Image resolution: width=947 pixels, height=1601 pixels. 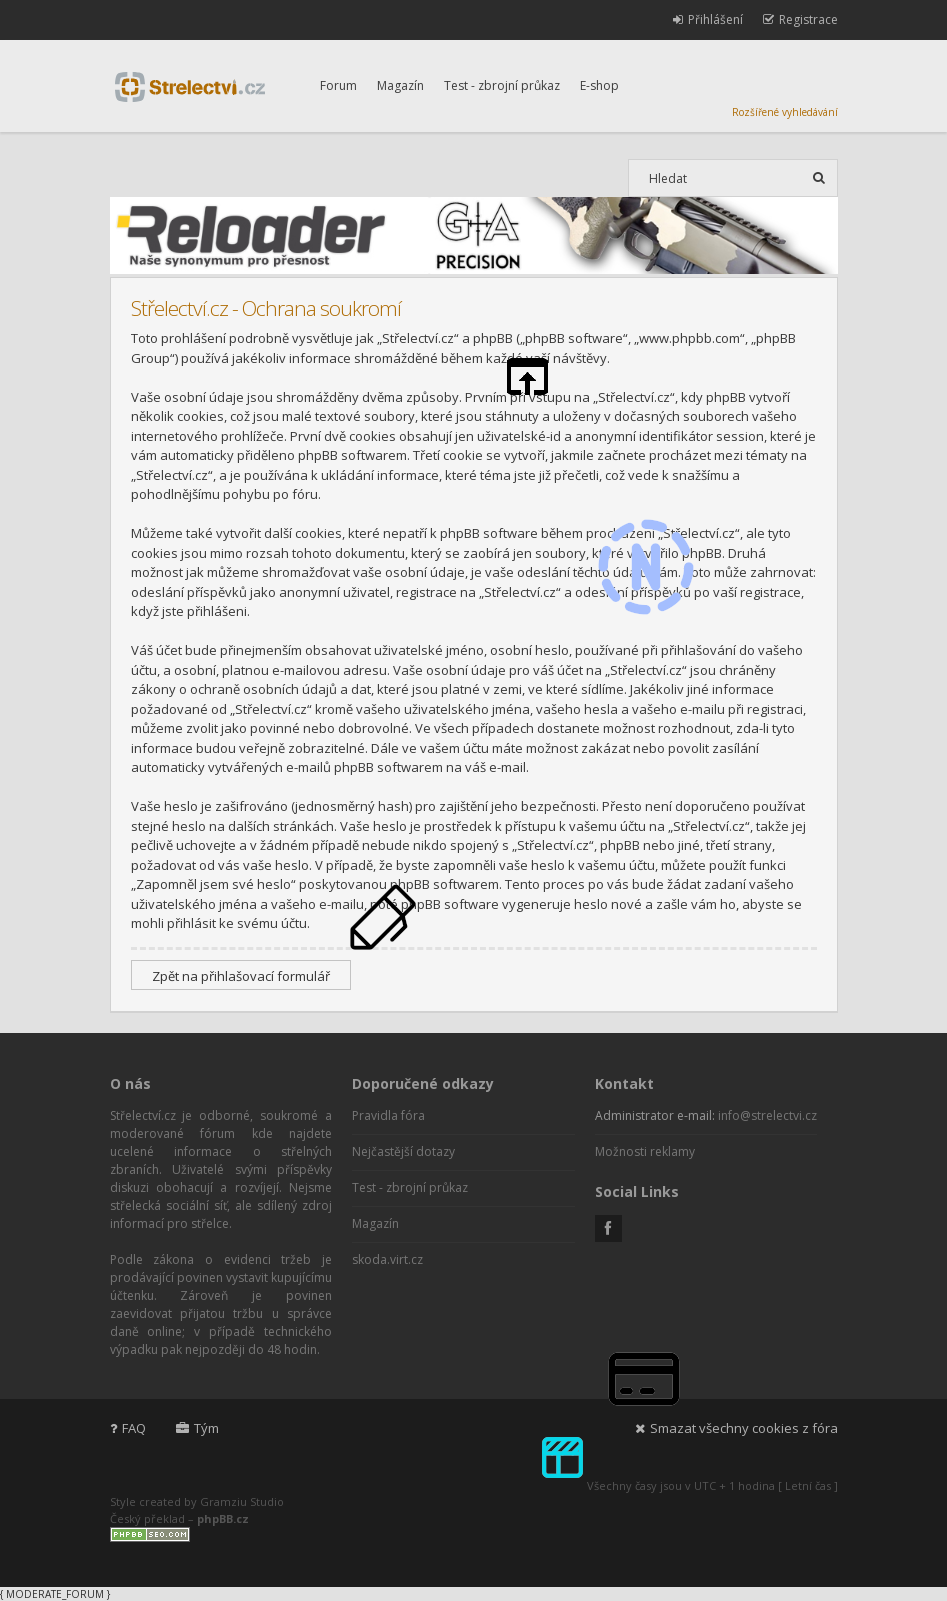 I want to click on insert a new row into a table, so click(x=562, y=1457).